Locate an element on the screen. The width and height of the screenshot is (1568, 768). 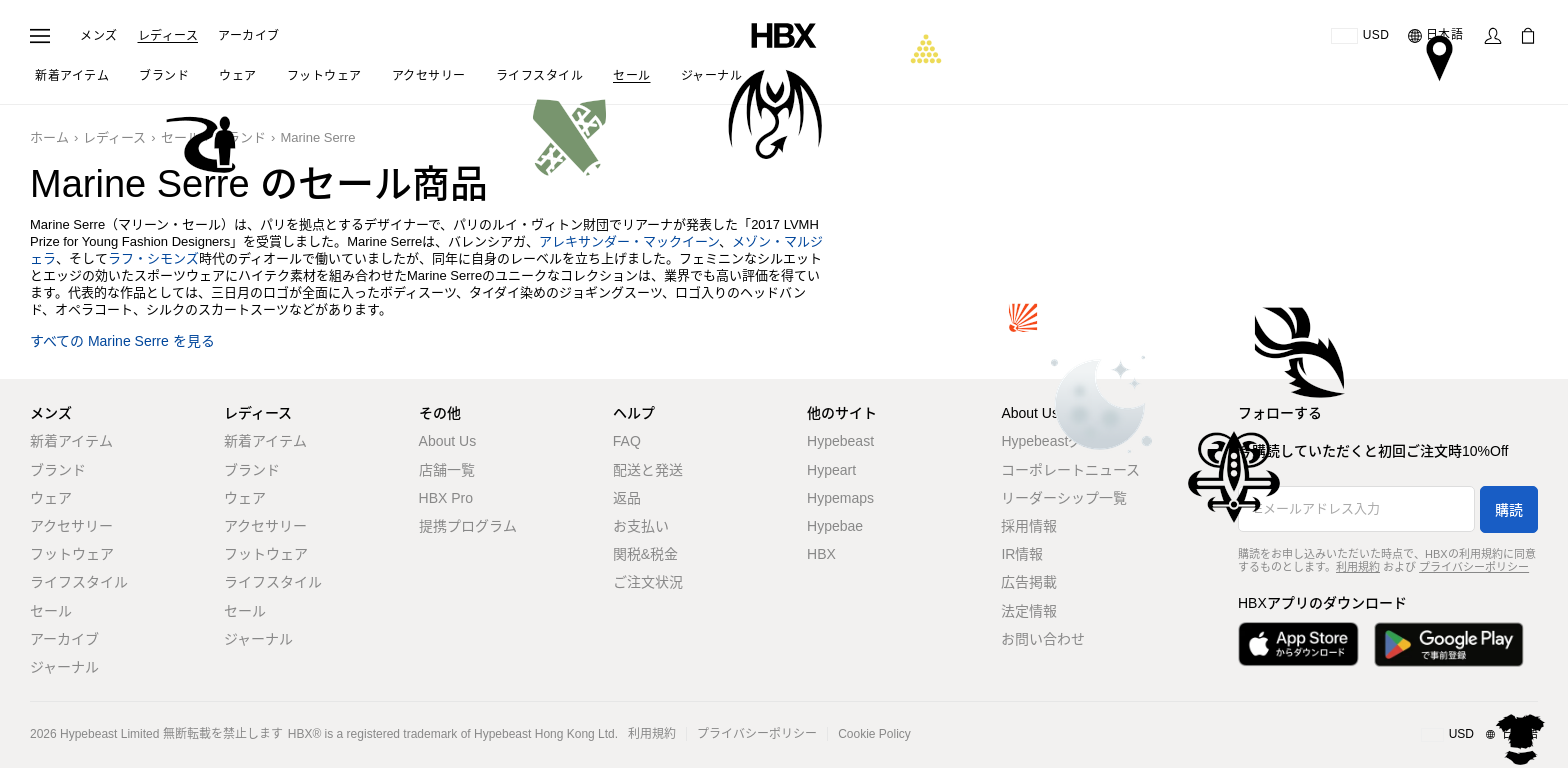
indicates explosive or hazardous materials is located at coordinates (1023, 318).